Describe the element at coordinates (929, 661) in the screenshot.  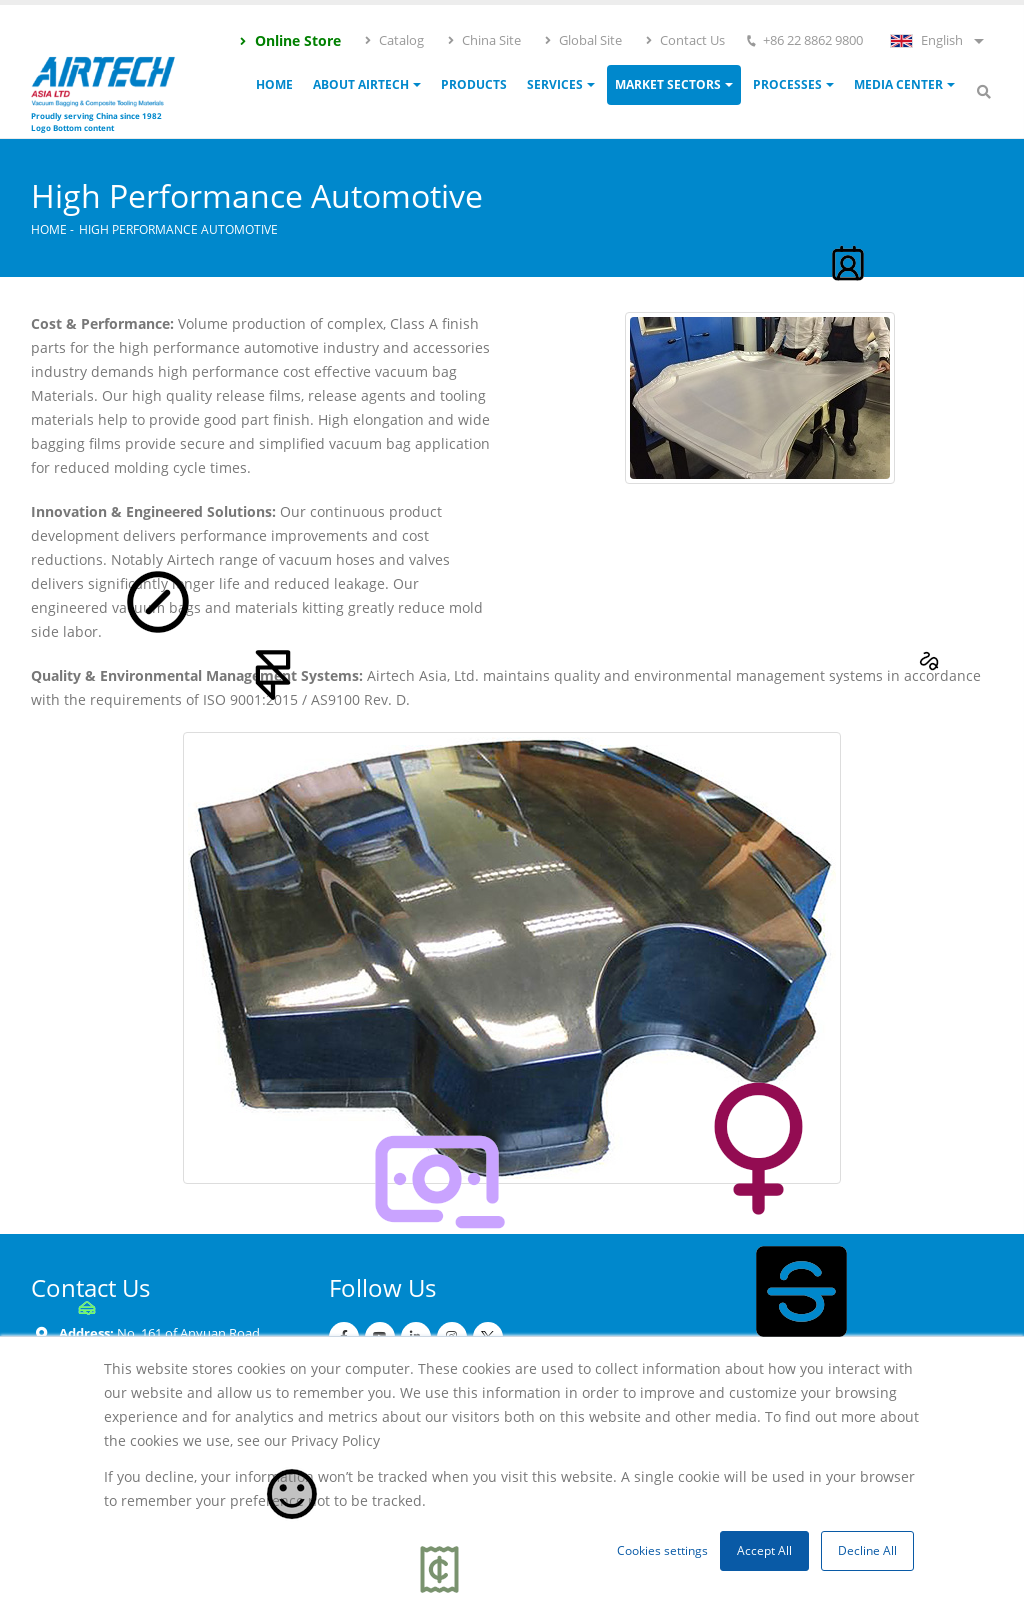
I see `decorative squiggle or flourish element` at that location.